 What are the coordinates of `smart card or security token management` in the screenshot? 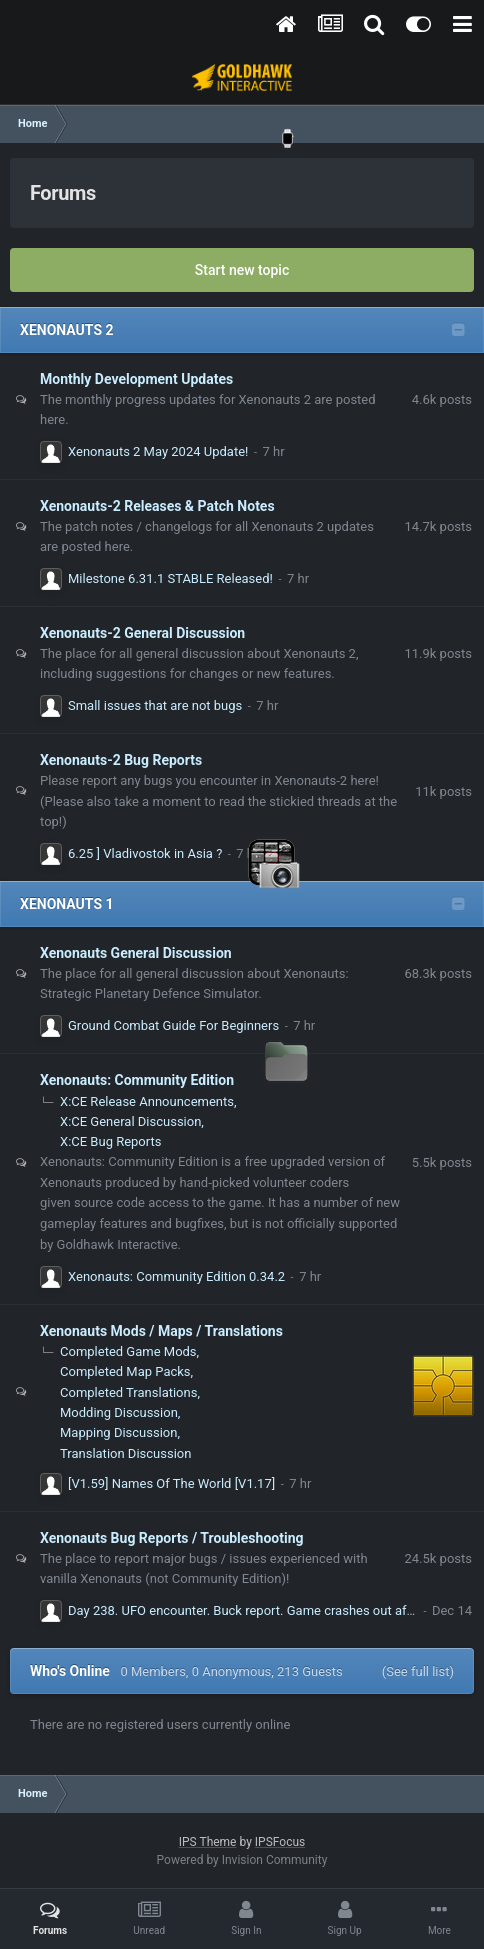 It's located at (443, 1386).